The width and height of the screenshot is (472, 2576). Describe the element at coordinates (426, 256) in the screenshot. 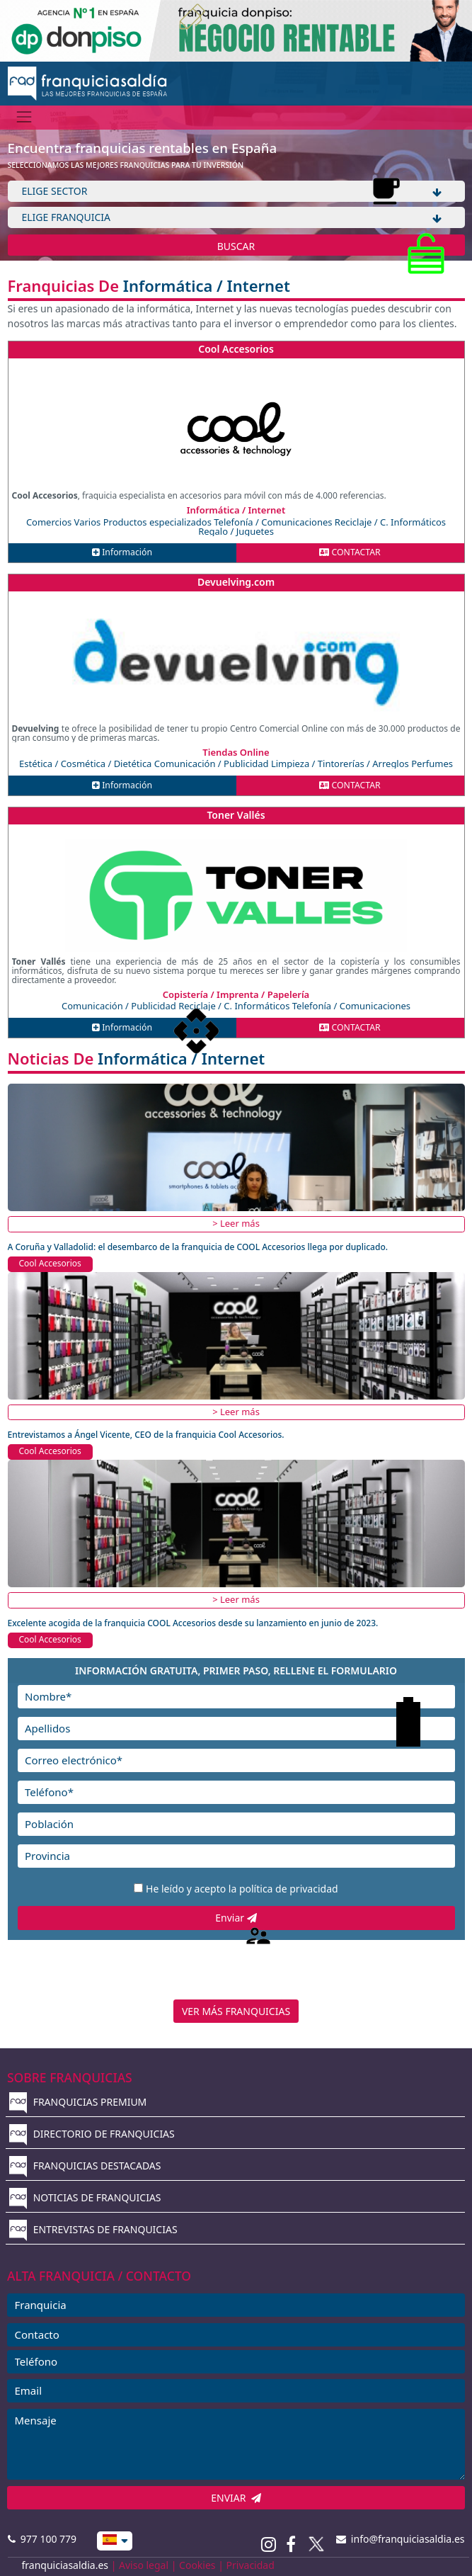

I see `unlocked or unsecured state` at that location.